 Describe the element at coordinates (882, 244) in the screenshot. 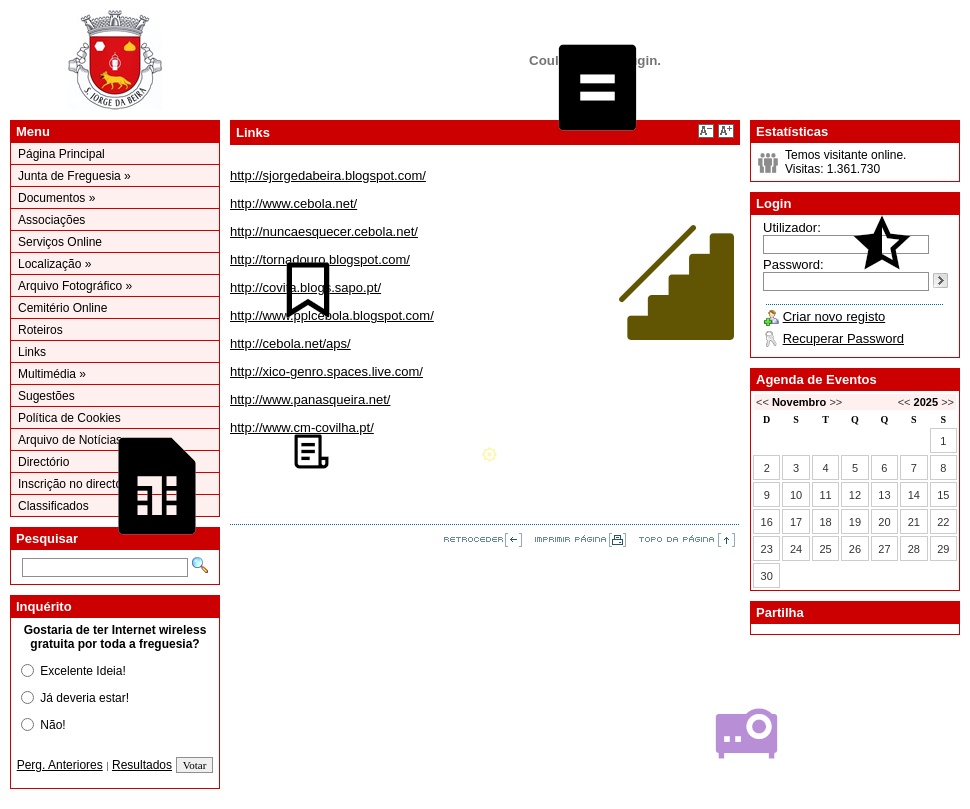

I see `indicates a partial or half rating` at that location.